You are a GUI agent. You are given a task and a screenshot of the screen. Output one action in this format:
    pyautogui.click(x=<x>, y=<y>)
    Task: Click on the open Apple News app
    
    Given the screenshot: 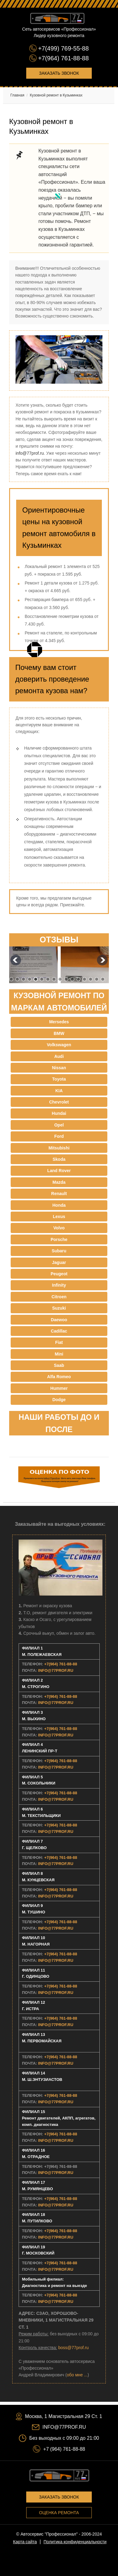 What is the action you would take?
    pyautogui.click(x=58, y=196)
    